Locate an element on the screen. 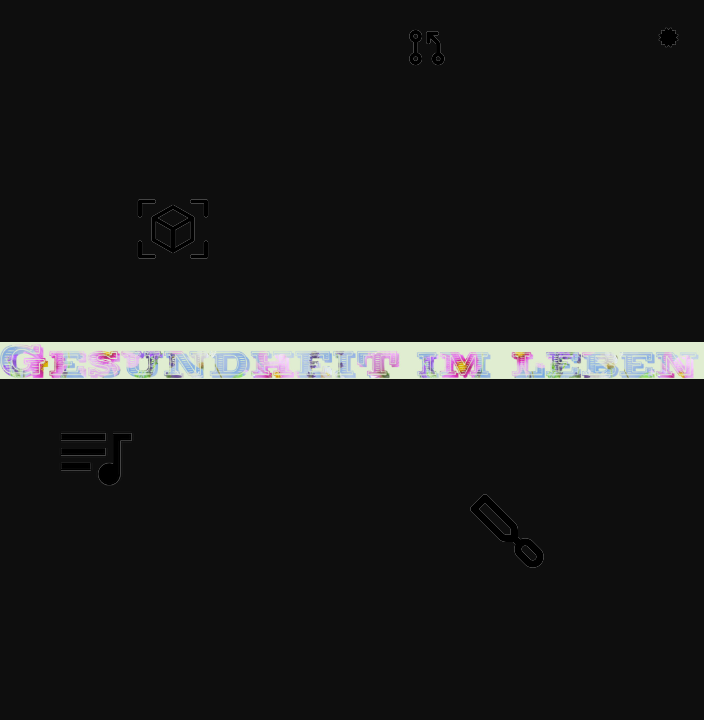 The image size is (704, 720). access sculpting or carving tools is located at coordinates (507, 531).